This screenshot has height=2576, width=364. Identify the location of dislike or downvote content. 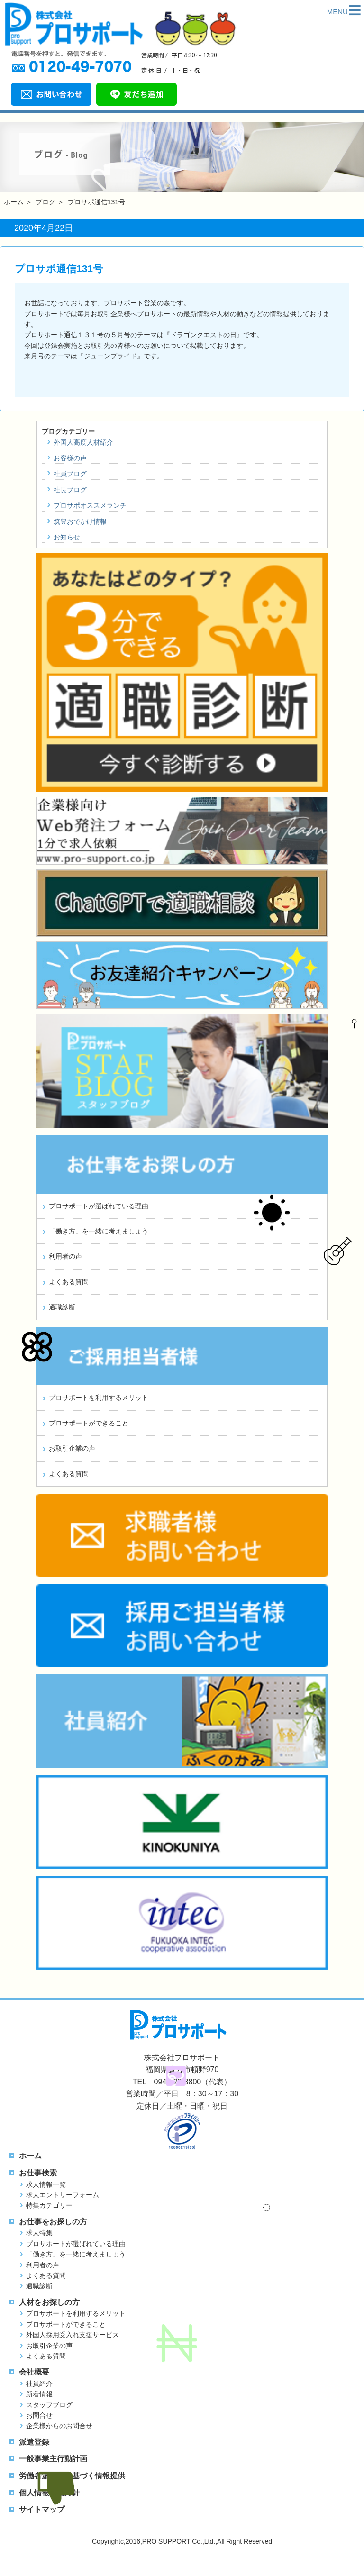
(56, 2486).